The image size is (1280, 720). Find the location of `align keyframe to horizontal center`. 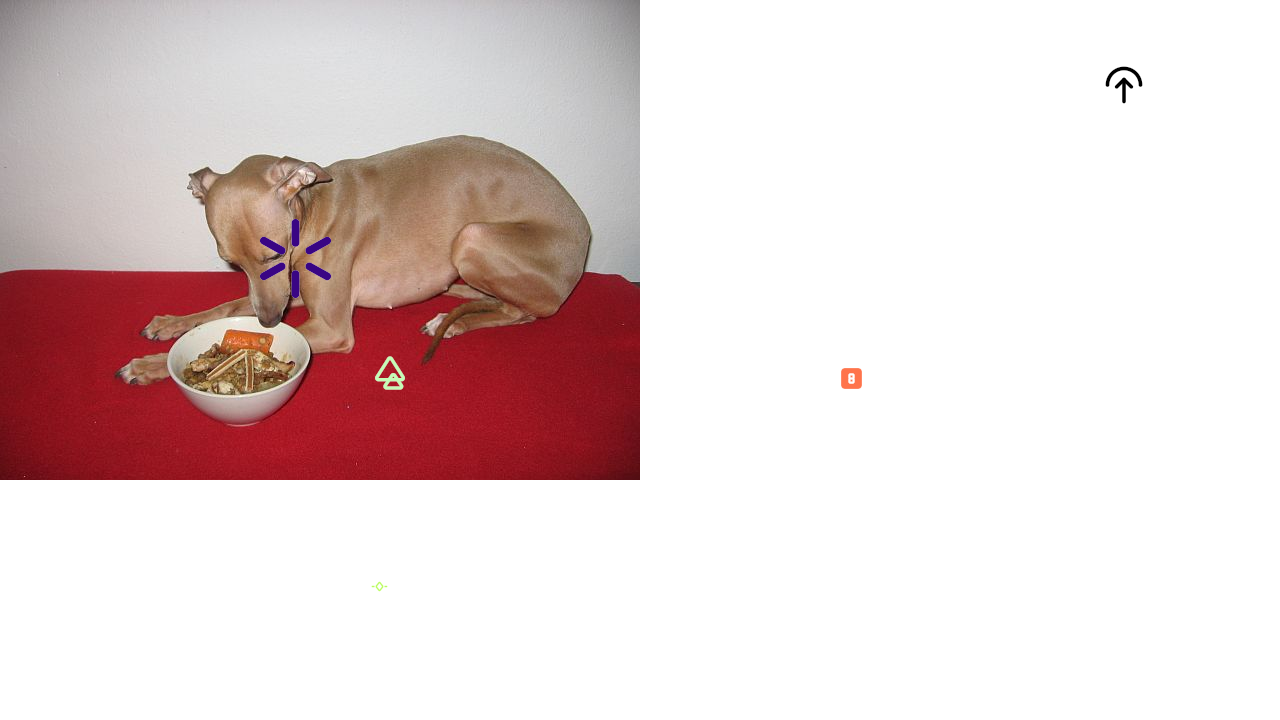

align keyframe to horizontal center is located at coordinates (379, 586).